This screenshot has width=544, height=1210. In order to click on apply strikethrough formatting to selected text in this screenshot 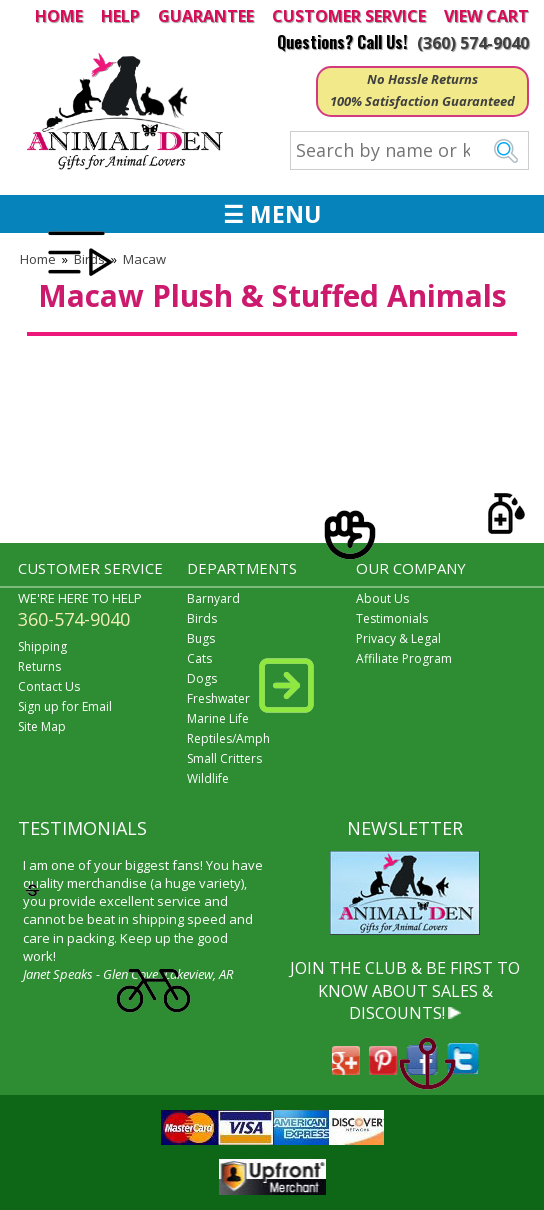, I will do `click(32, 891)`.